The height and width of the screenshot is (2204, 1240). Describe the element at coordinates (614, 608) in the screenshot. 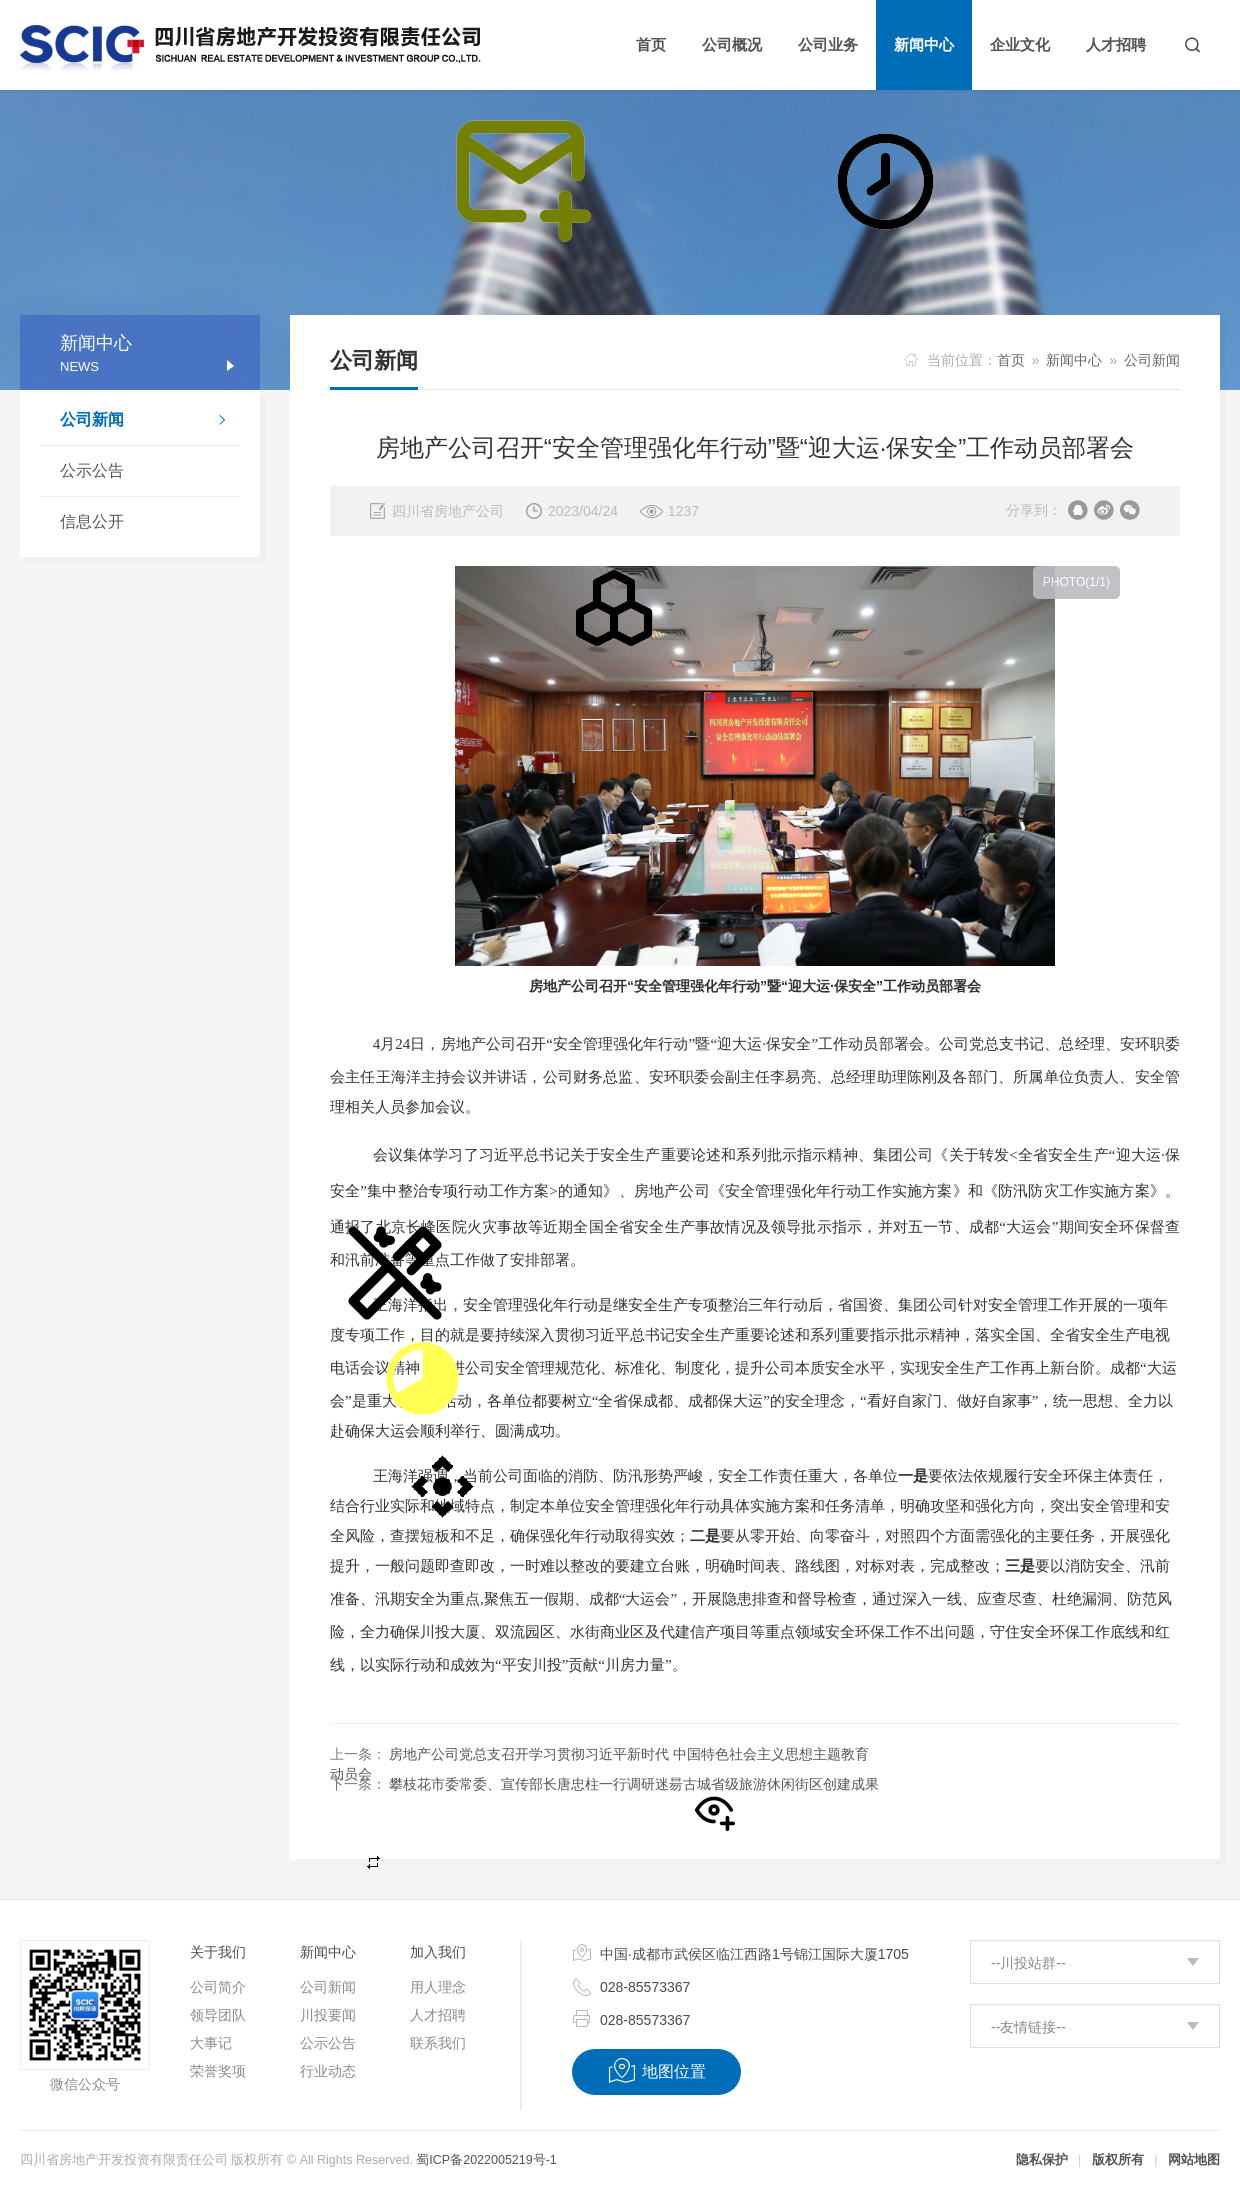

I see `view modular components or building blocks` at that location.